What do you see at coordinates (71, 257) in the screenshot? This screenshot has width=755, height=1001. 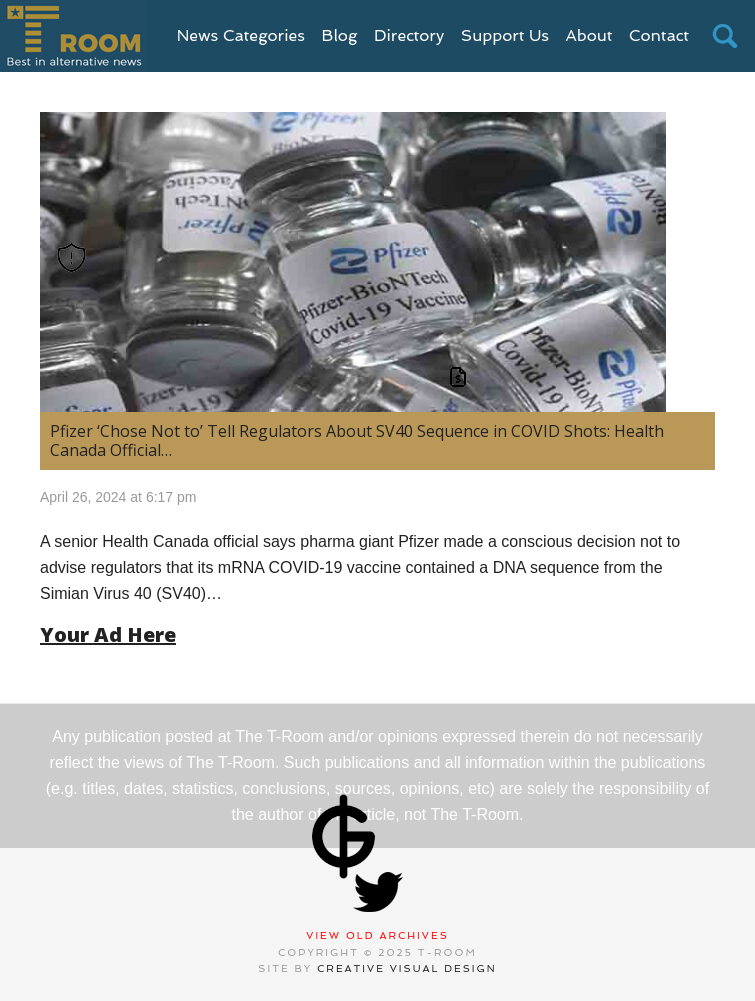 I see `security warning or alert detected` at bounding box center [71, 257].